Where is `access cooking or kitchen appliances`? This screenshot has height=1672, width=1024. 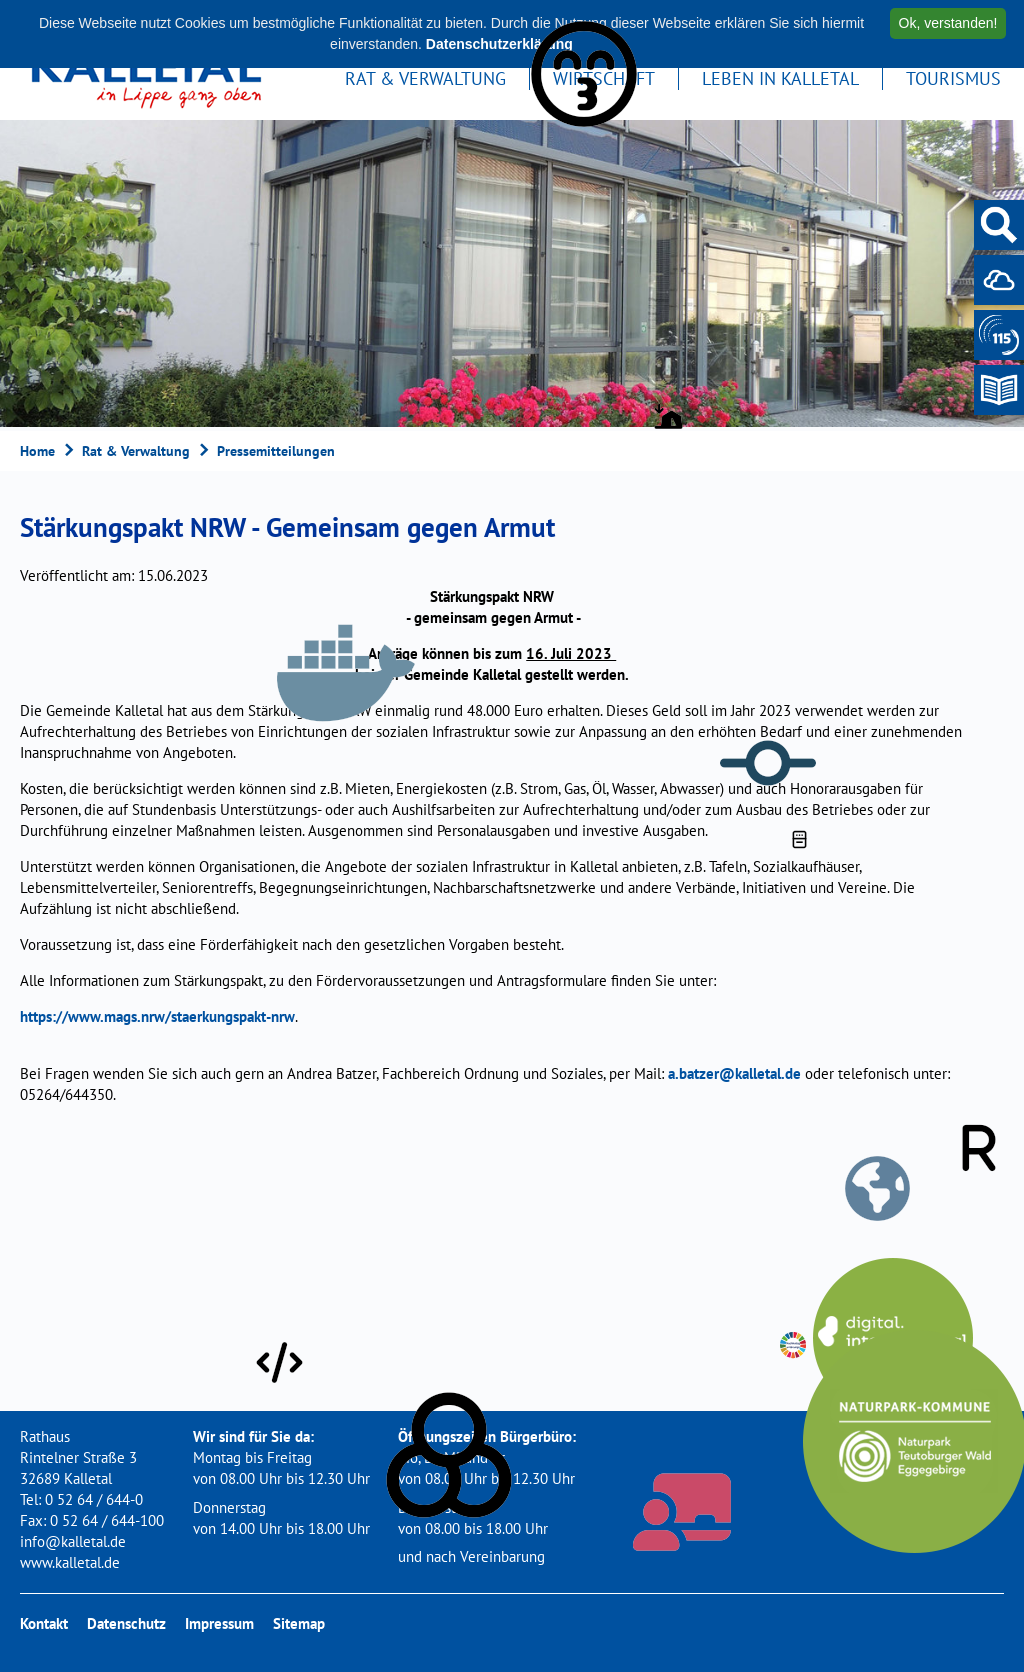 access cooking or kitchen appliances is located at coordinates (799, 839).